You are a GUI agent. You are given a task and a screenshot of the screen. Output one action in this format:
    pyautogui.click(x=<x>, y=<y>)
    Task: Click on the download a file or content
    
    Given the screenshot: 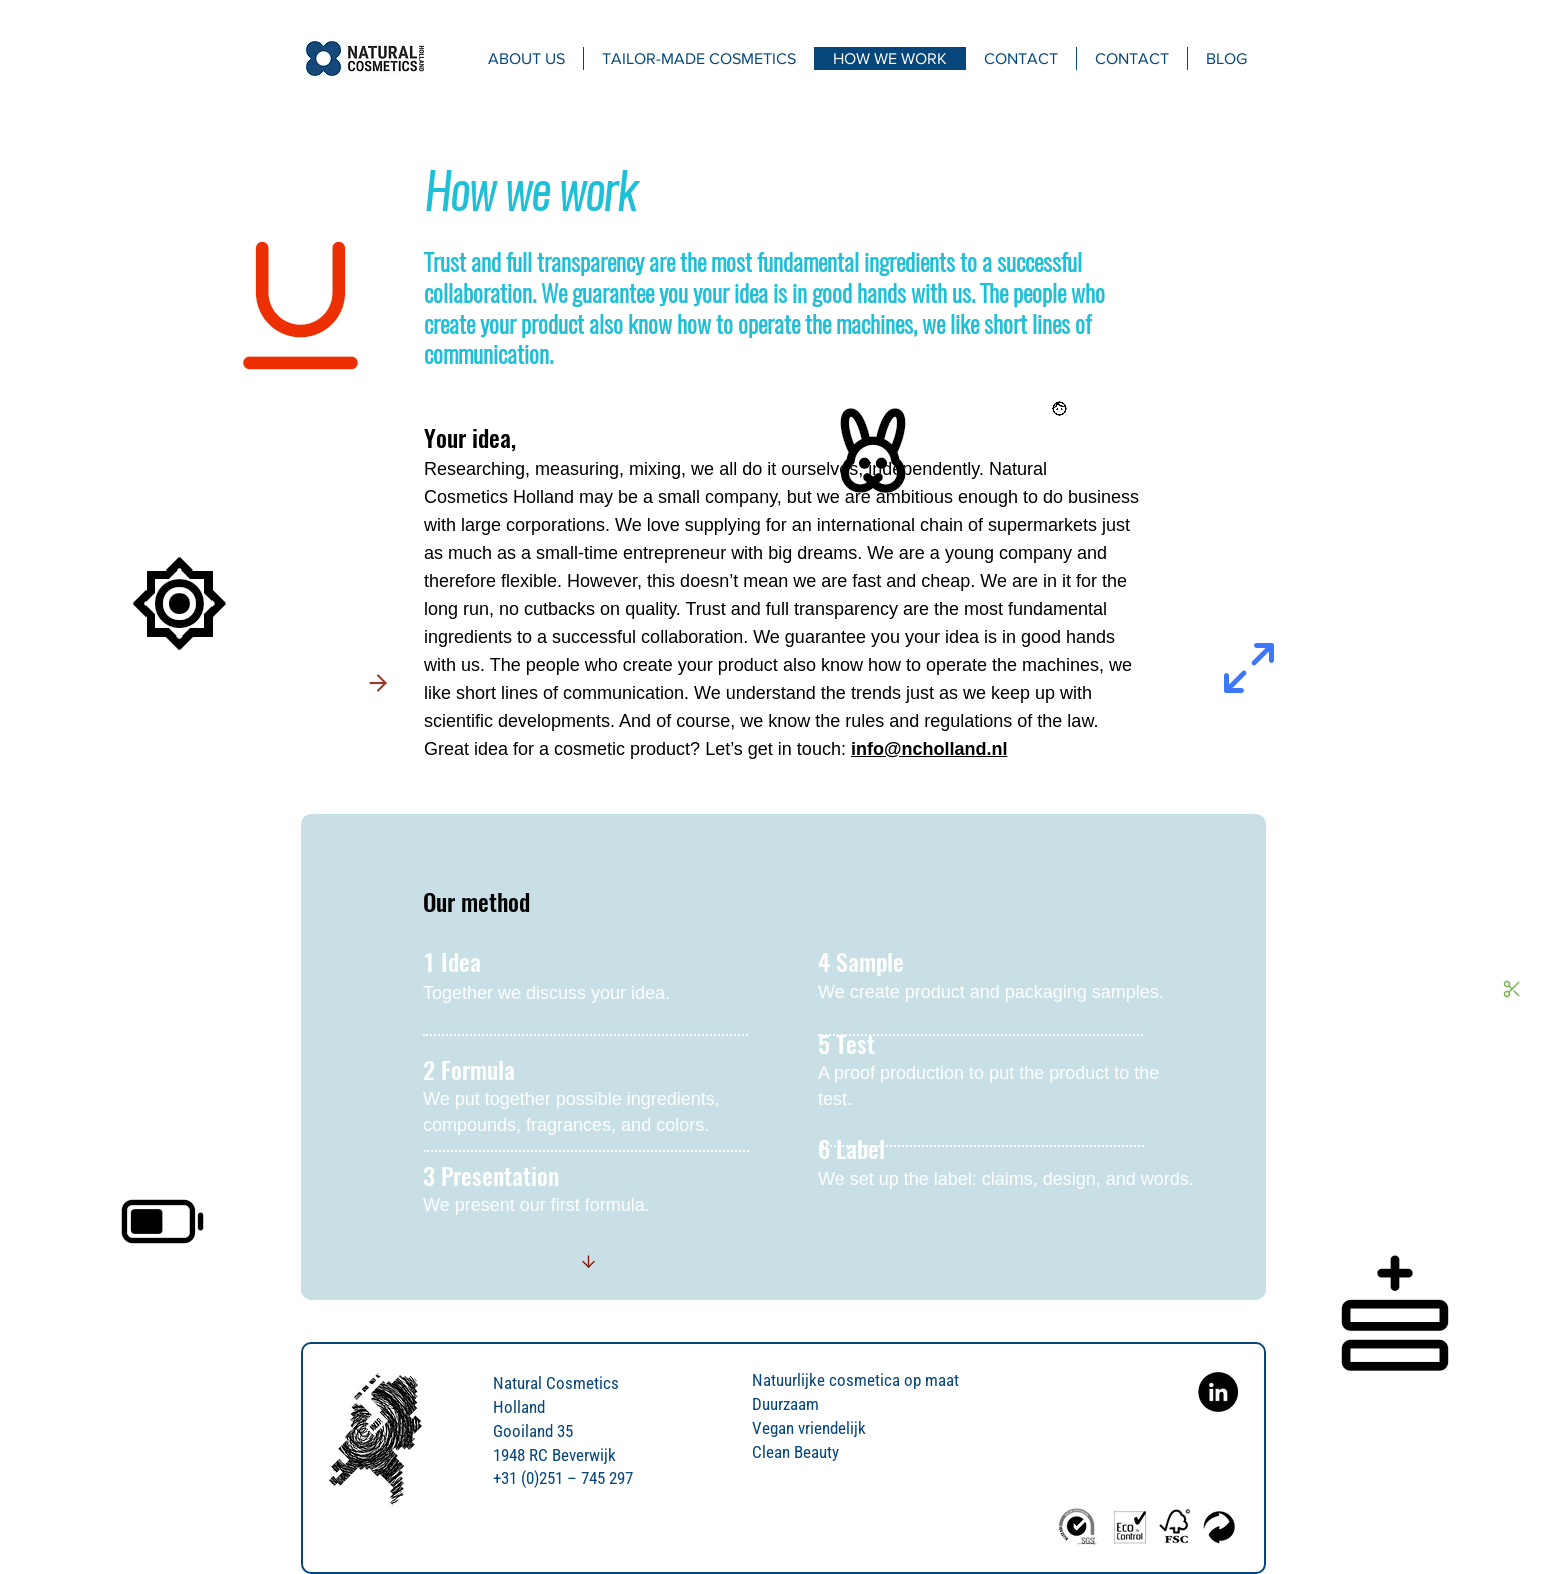 What is the action you would take?
    pyautogui.click(x=588, y=1261)
    